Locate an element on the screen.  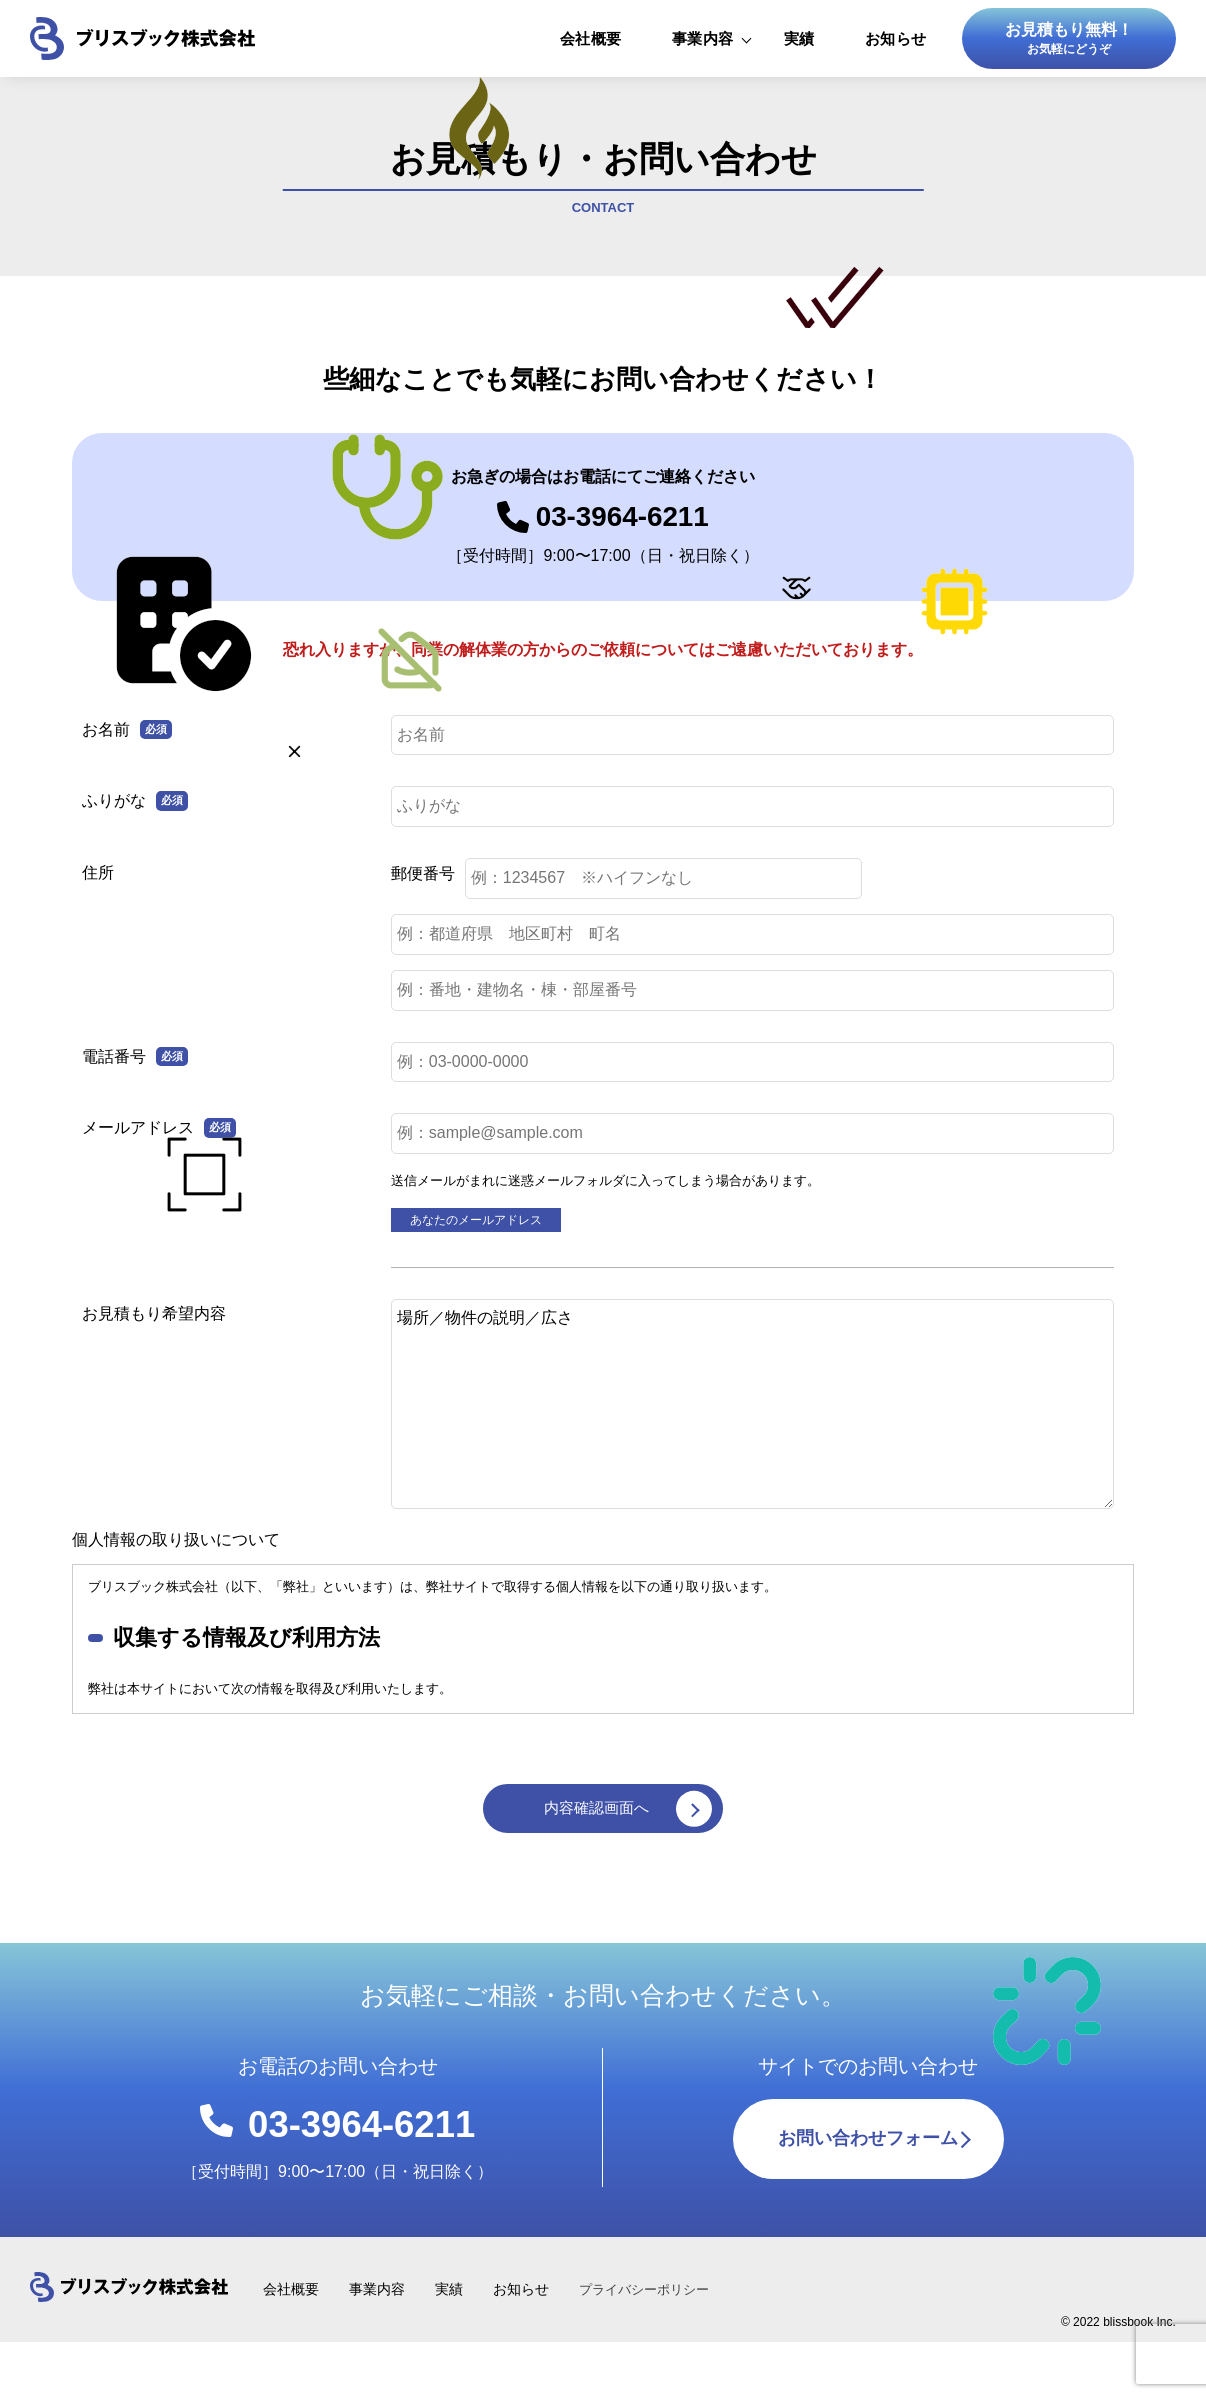
verified business or building location is located at coordinates (180, 620).